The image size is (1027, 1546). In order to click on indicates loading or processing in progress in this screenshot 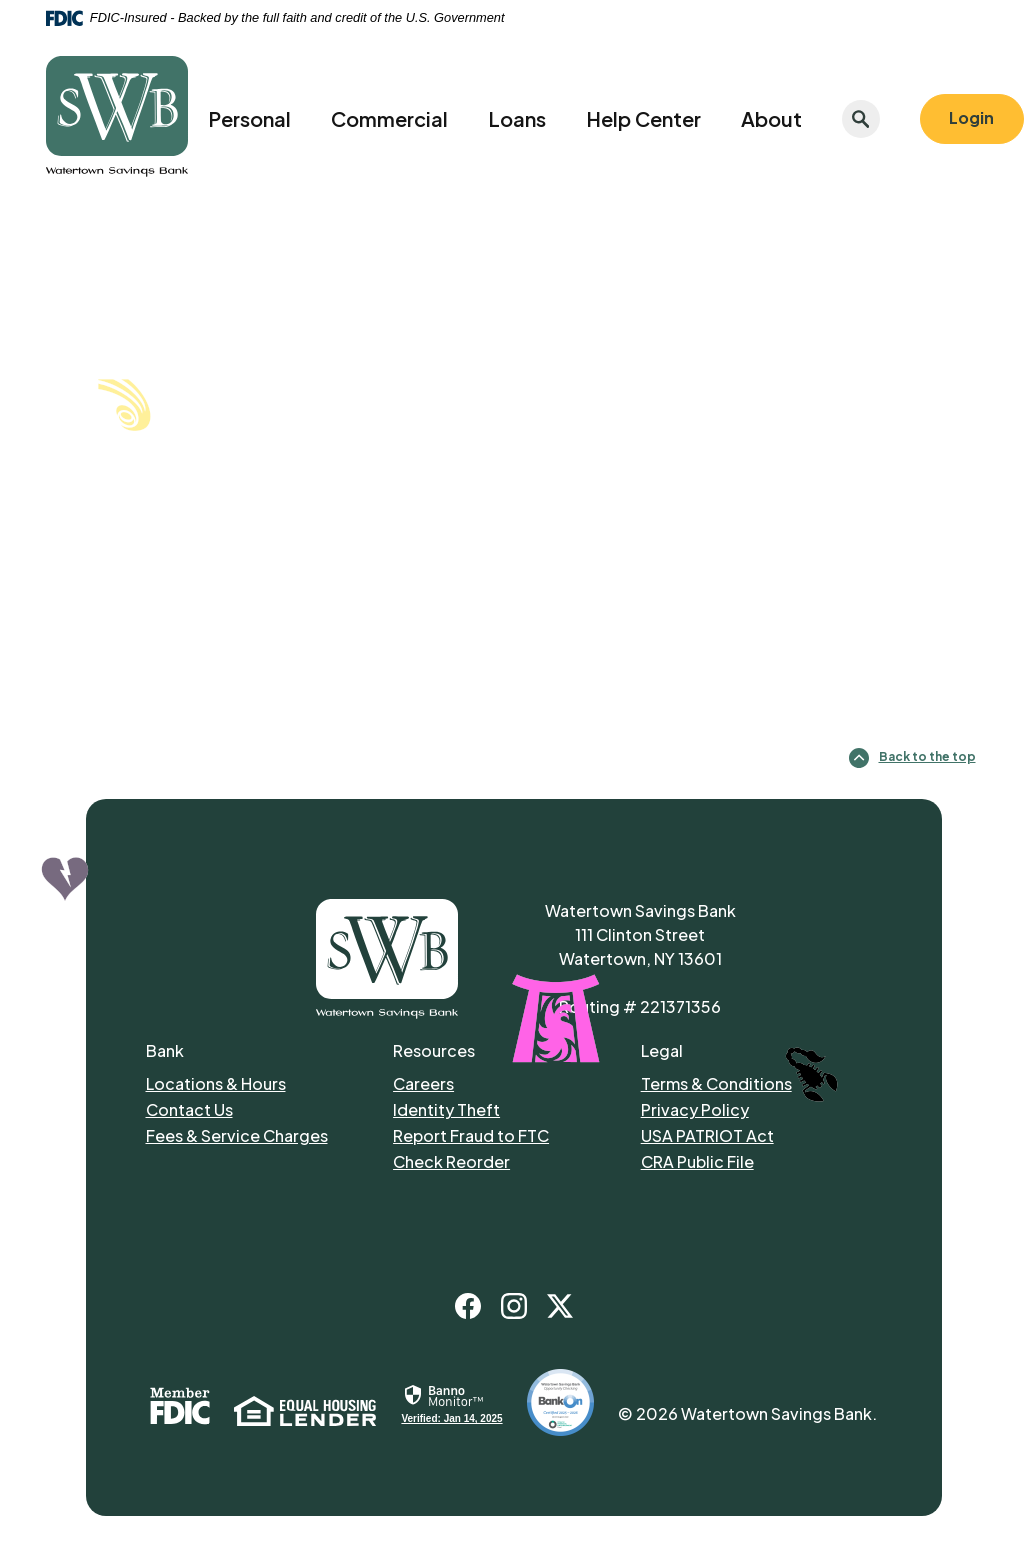, I will do `click(124, 405)`.